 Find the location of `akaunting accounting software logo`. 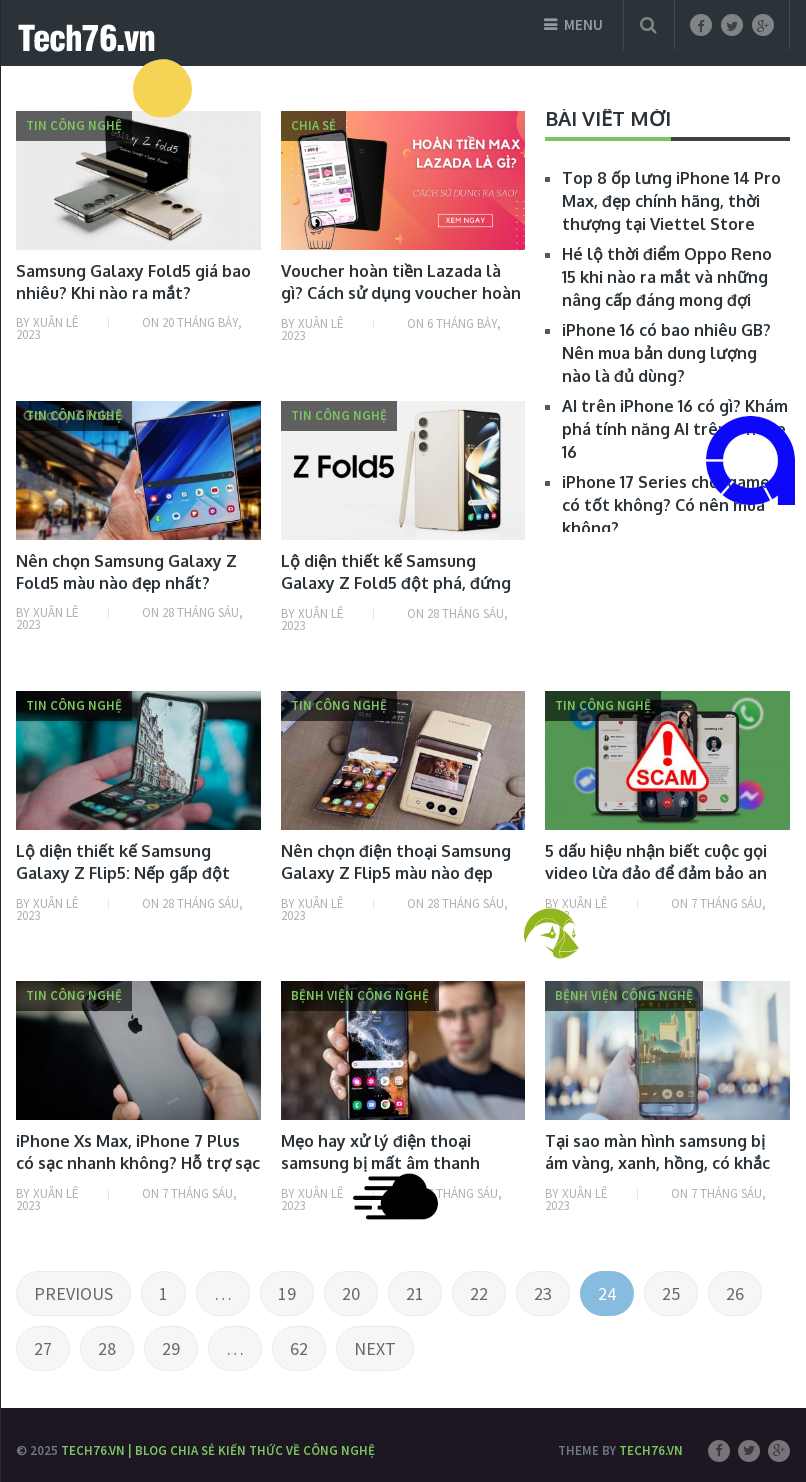

akaunting accounting software logo is located at coordinates (750, 460).